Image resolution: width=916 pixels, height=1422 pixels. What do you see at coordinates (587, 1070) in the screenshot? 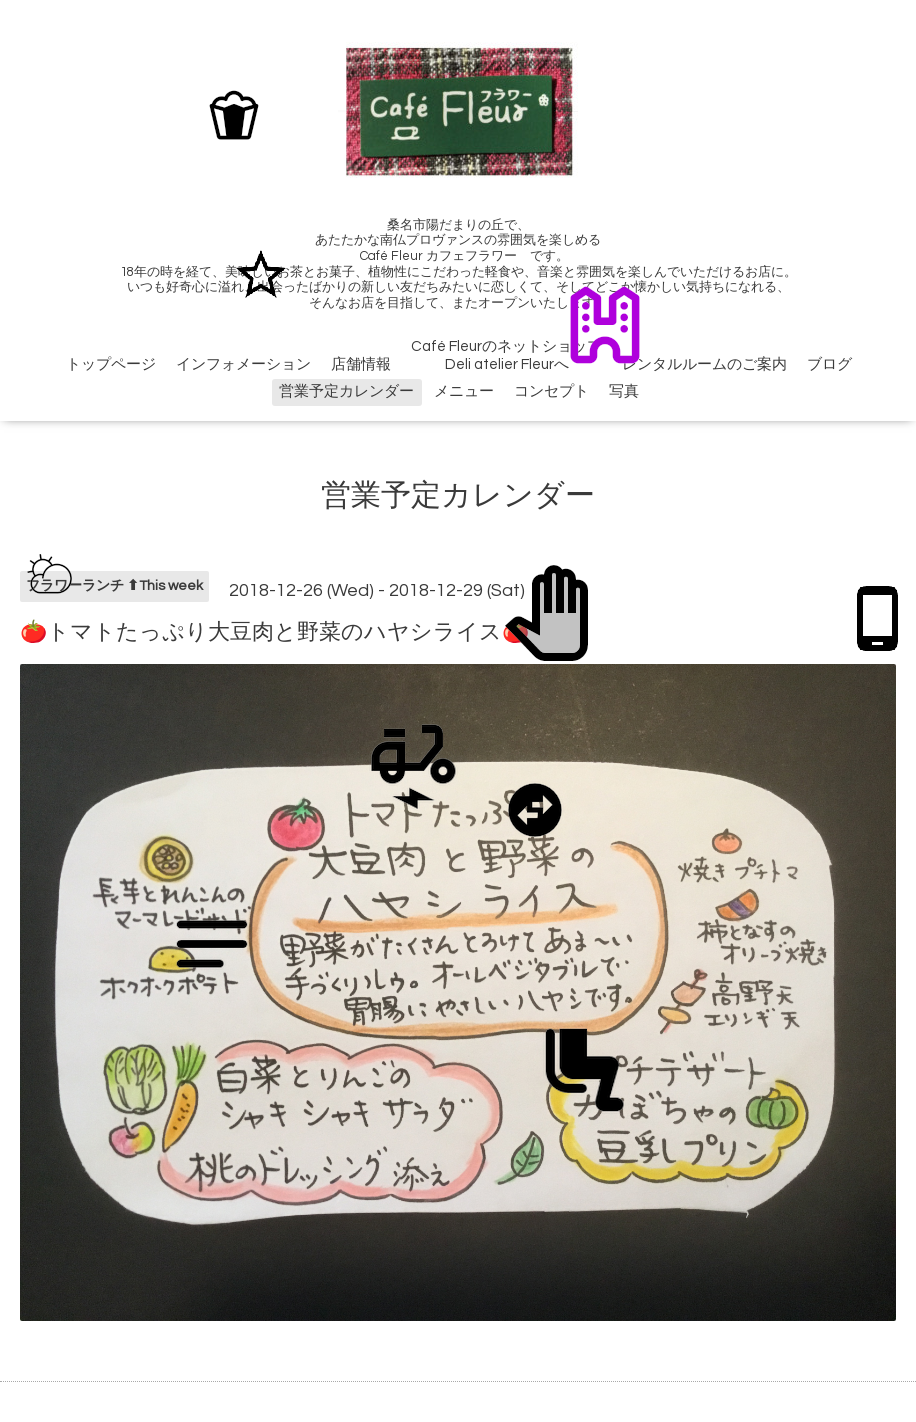
I see `indicates reduced legroom seating option` at bounding box center [587, 1070].